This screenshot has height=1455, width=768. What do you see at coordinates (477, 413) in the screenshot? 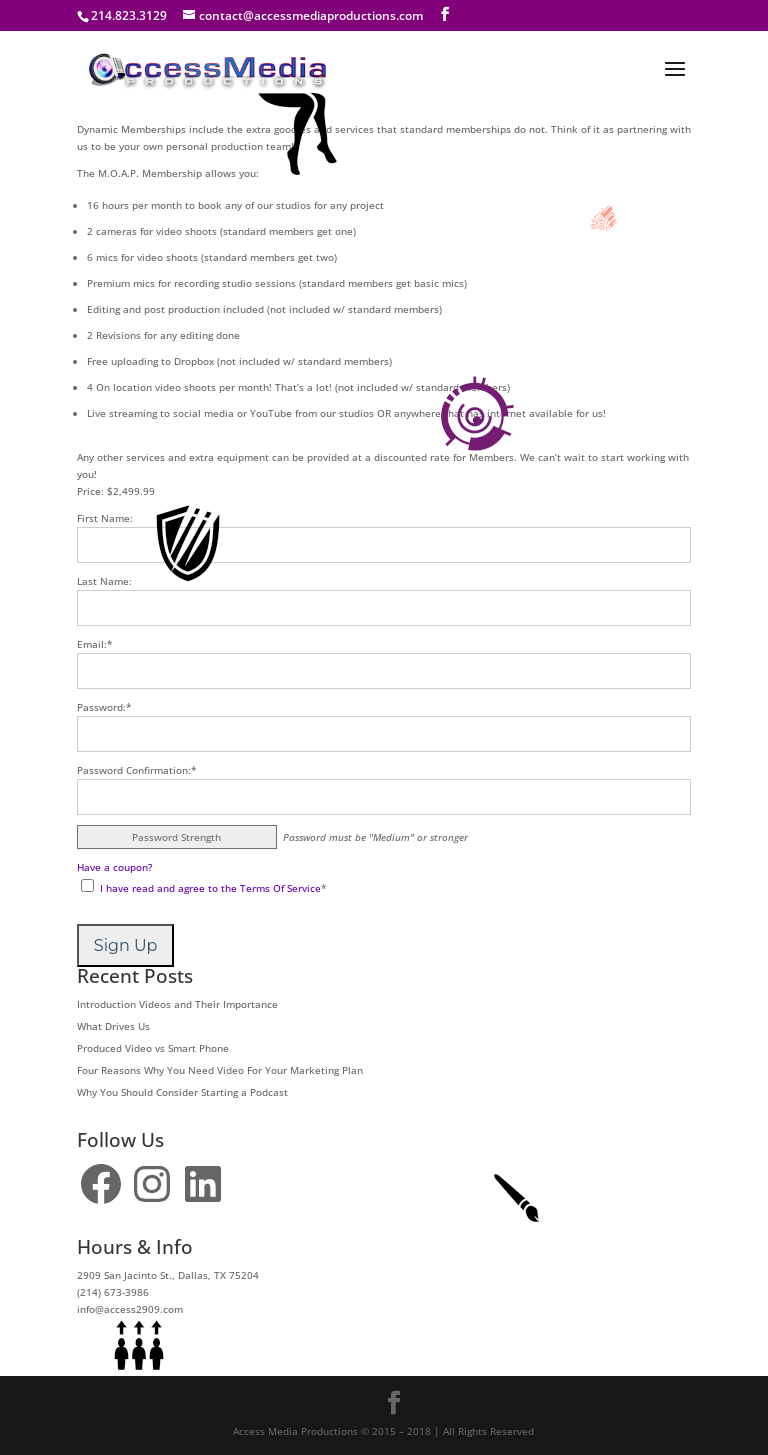
I see `access microscope or magnification tools` at bounding box center [477, 413].